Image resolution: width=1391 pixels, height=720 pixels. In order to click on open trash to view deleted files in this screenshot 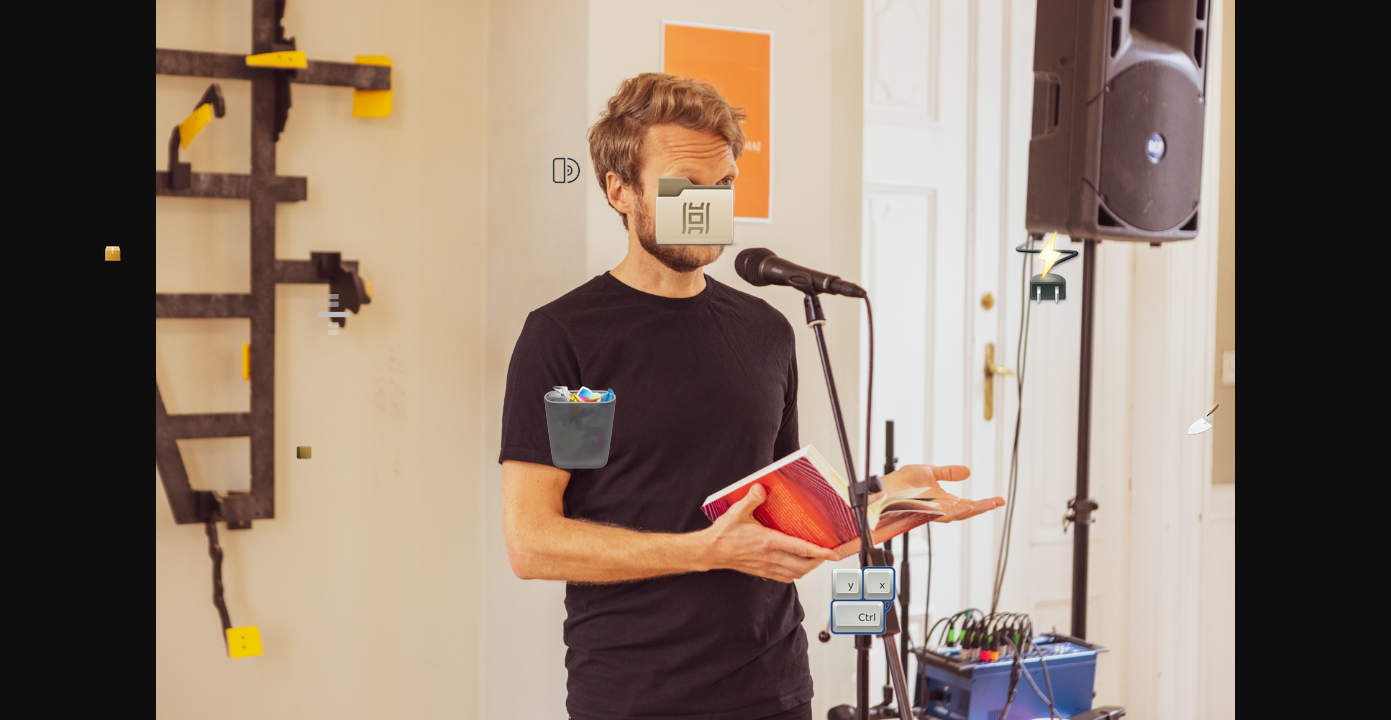, I will do `click(580, 428)`.